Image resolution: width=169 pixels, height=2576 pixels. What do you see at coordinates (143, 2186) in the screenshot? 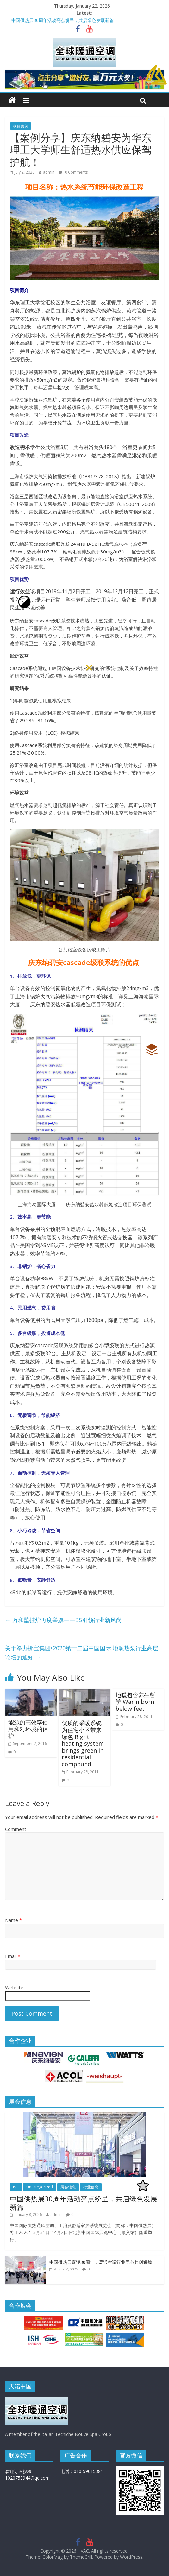
I see `add to favorites` at bounding box center [143, 2186].